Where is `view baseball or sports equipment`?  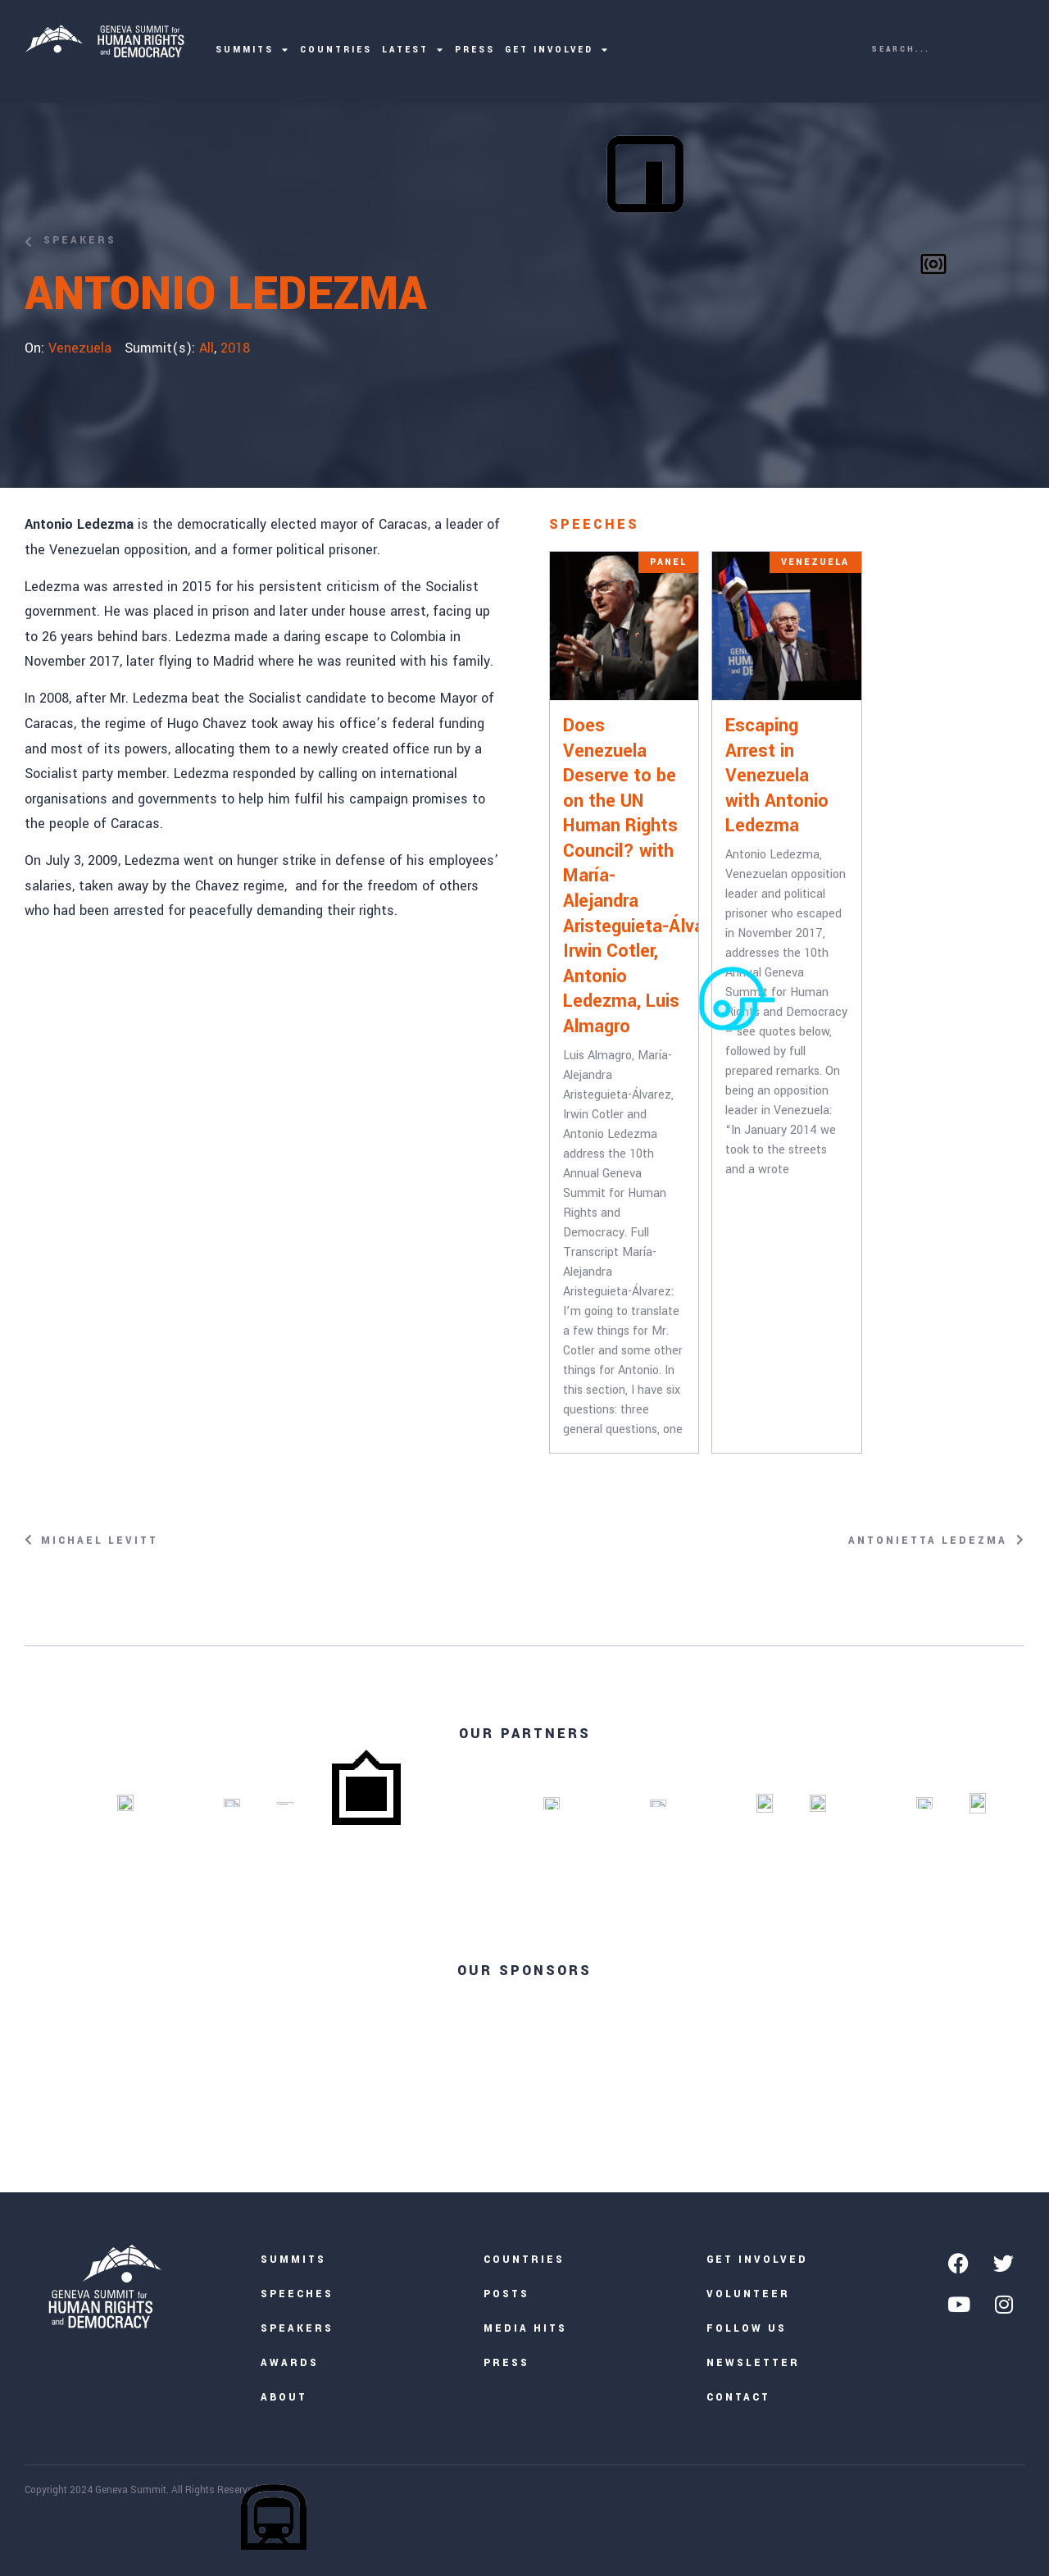
view baseball or sports equipment is located at coordinates (734, 999).